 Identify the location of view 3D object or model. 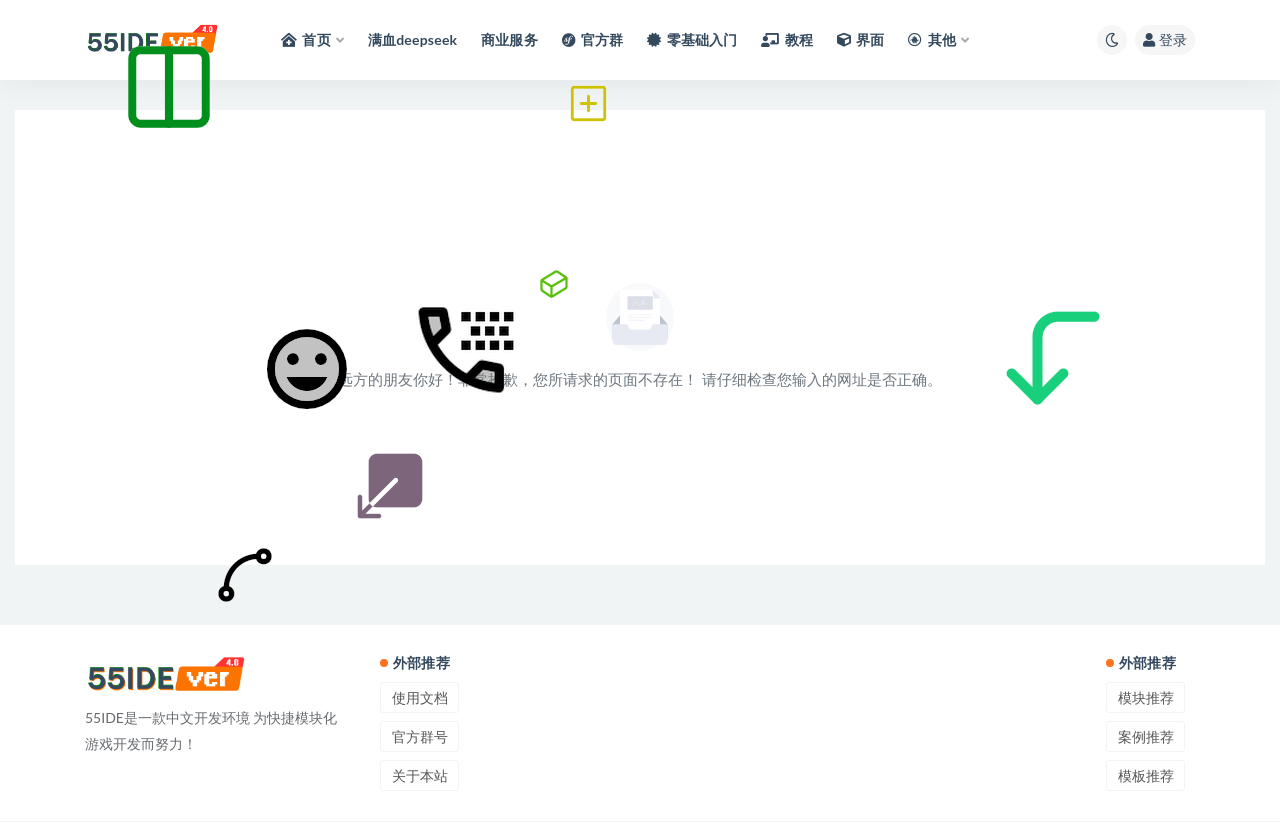
(554, 284).